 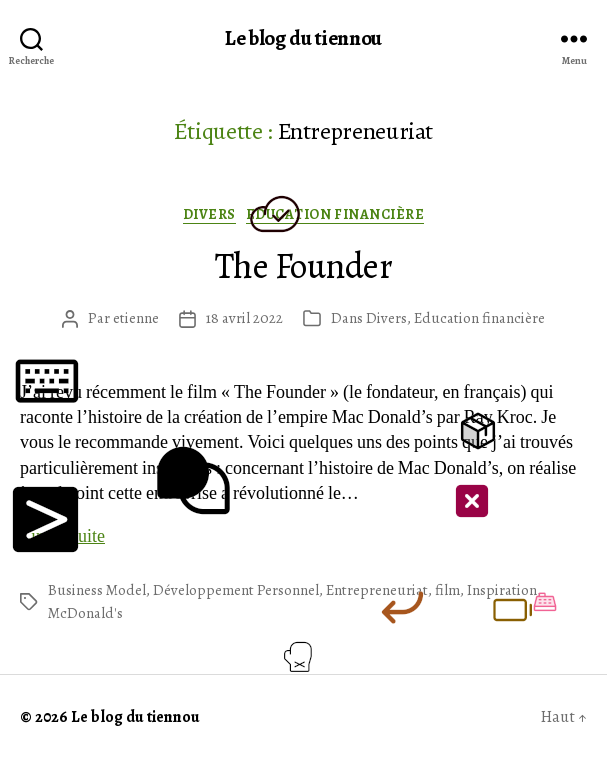 What do you see at coordinates (275, 214) in the screenshot?
I see `file successfully uploaded to cloud storage` at bounding box center [275, 214].